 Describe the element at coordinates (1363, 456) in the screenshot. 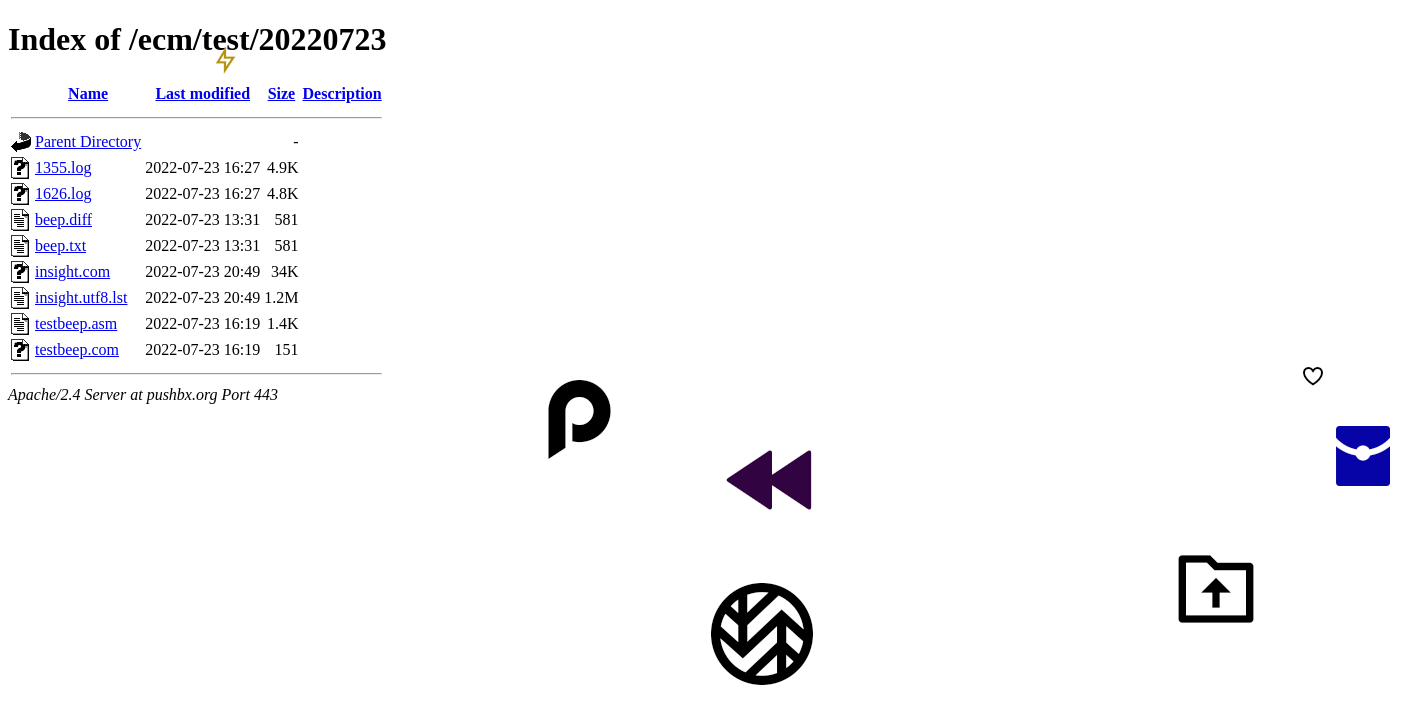

I see `send a red packet or digital gift money` at that location.